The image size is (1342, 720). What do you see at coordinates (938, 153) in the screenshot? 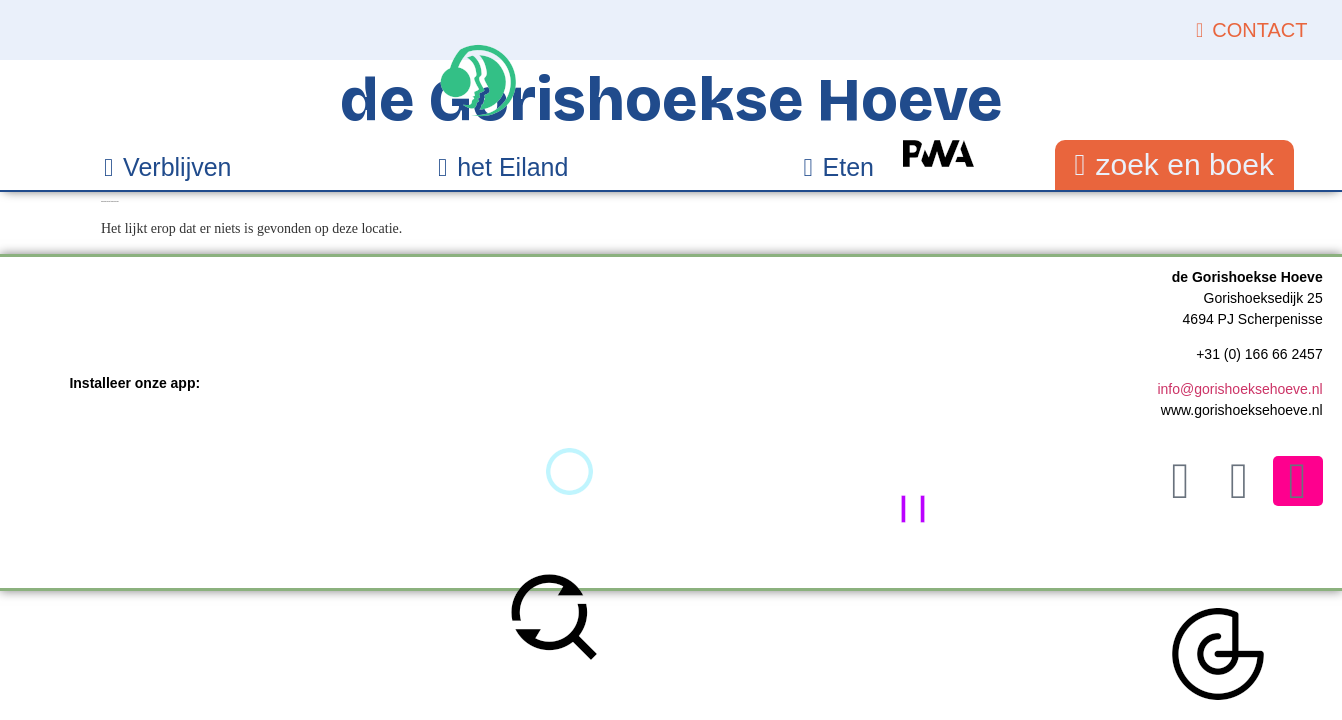
I see `progressive web app logo` at bounding box center [938, 153].